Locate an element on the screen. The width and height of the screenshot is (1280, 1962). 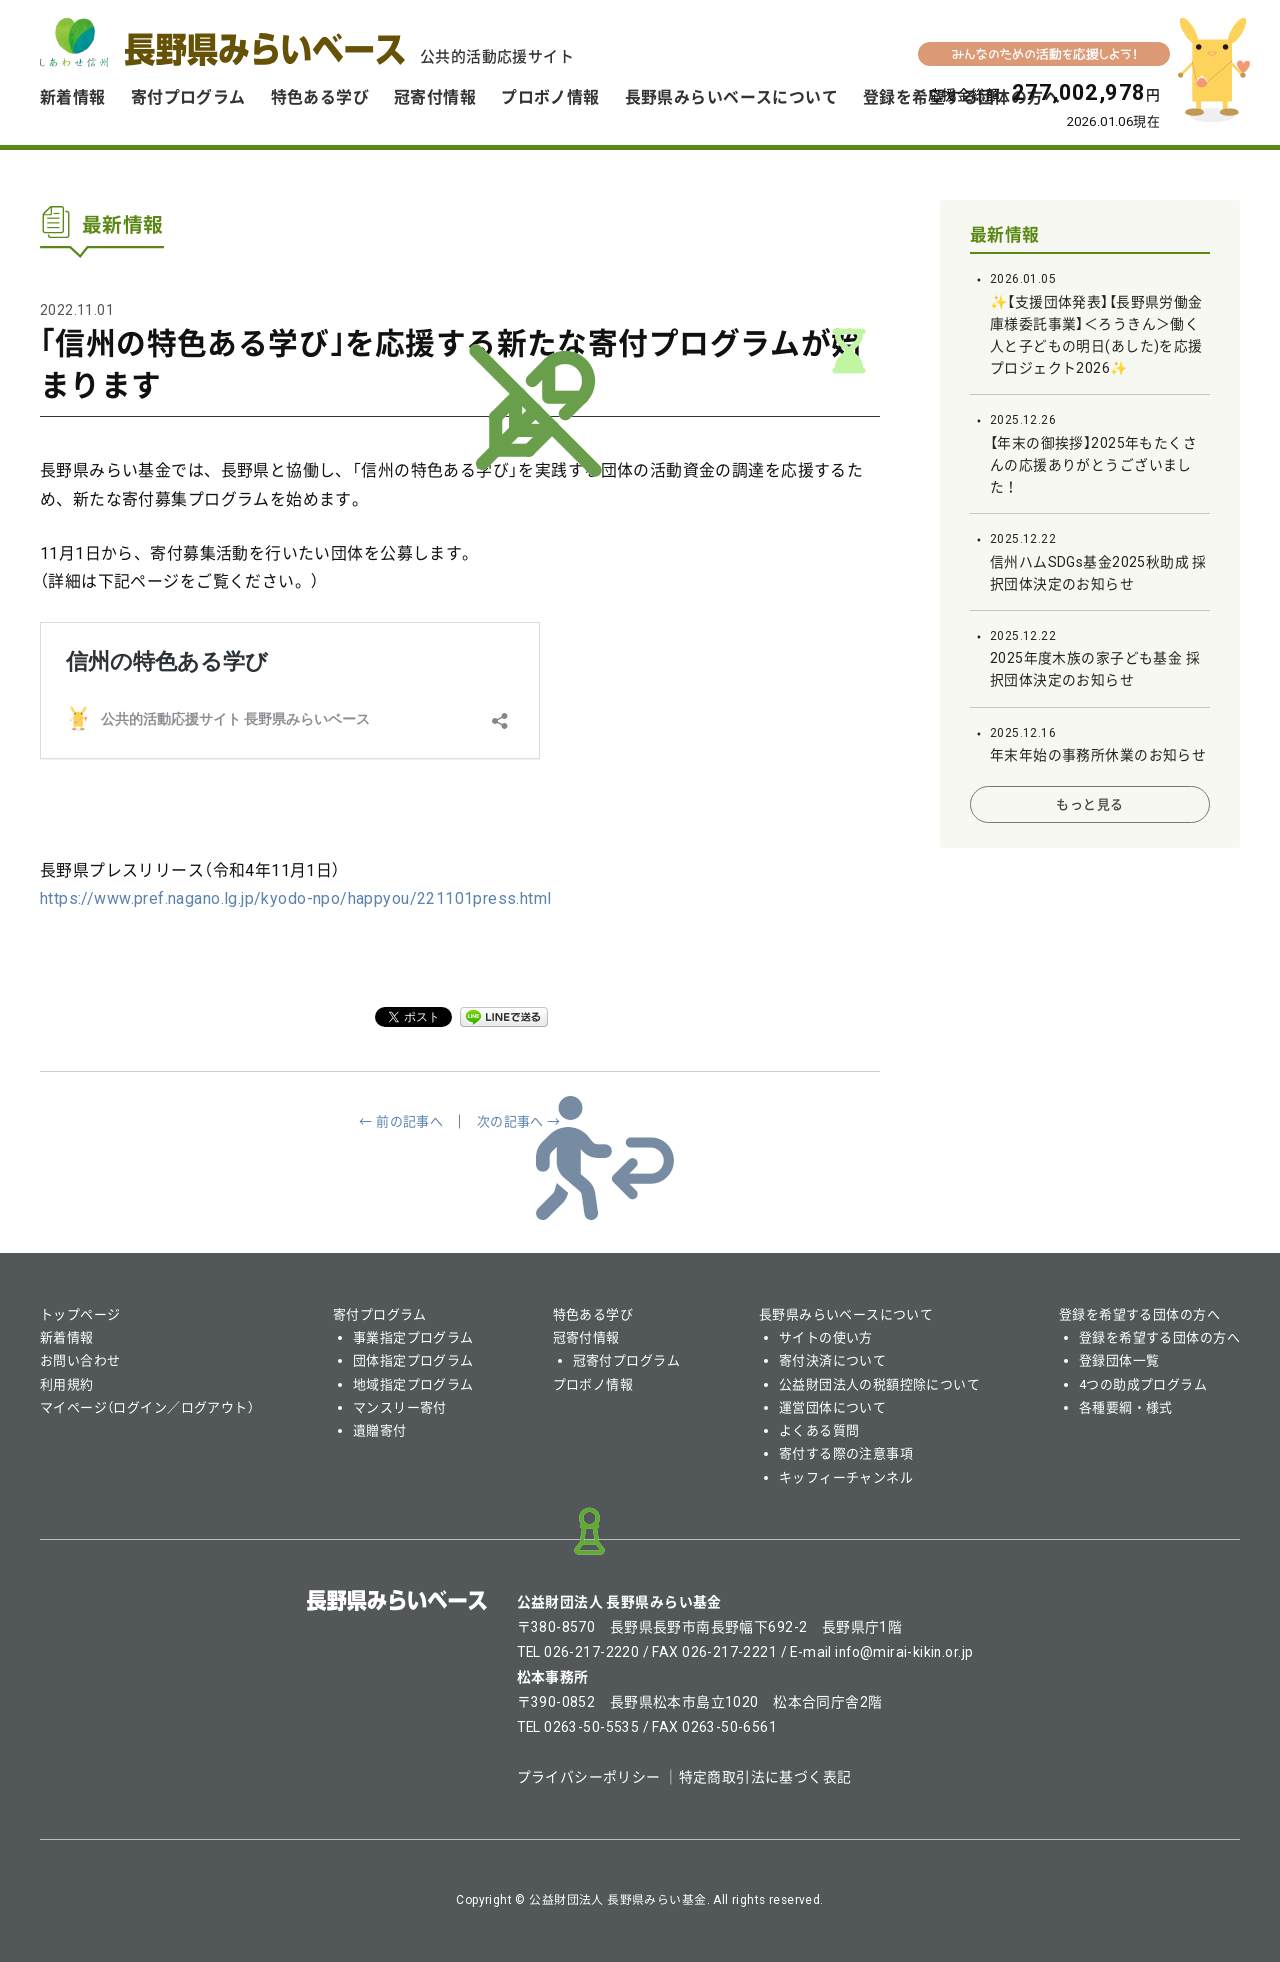
return to starting point of walking route is located at coordinates (605, 1158).